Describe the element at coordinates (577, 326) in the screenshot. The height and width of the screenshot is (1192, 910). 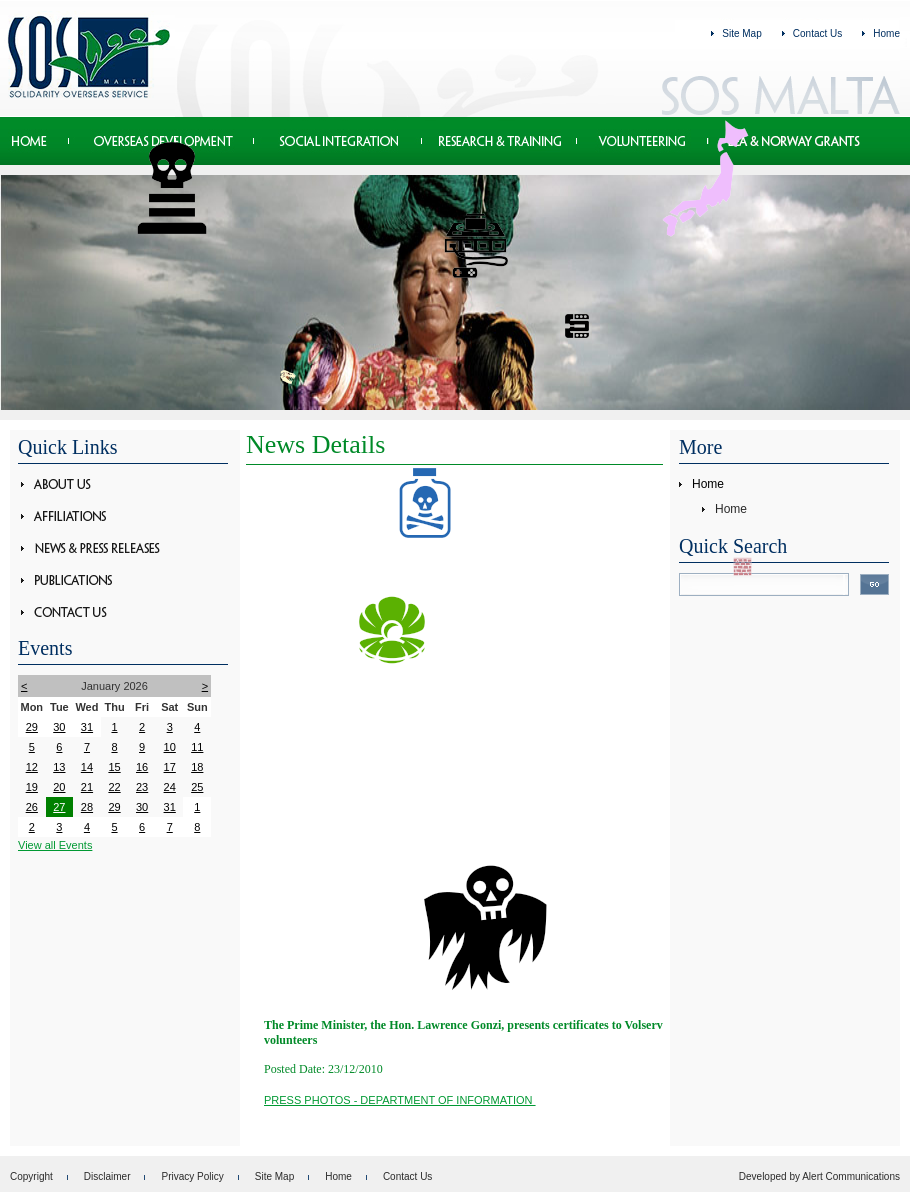
I see `connect or link two components together` at that location.